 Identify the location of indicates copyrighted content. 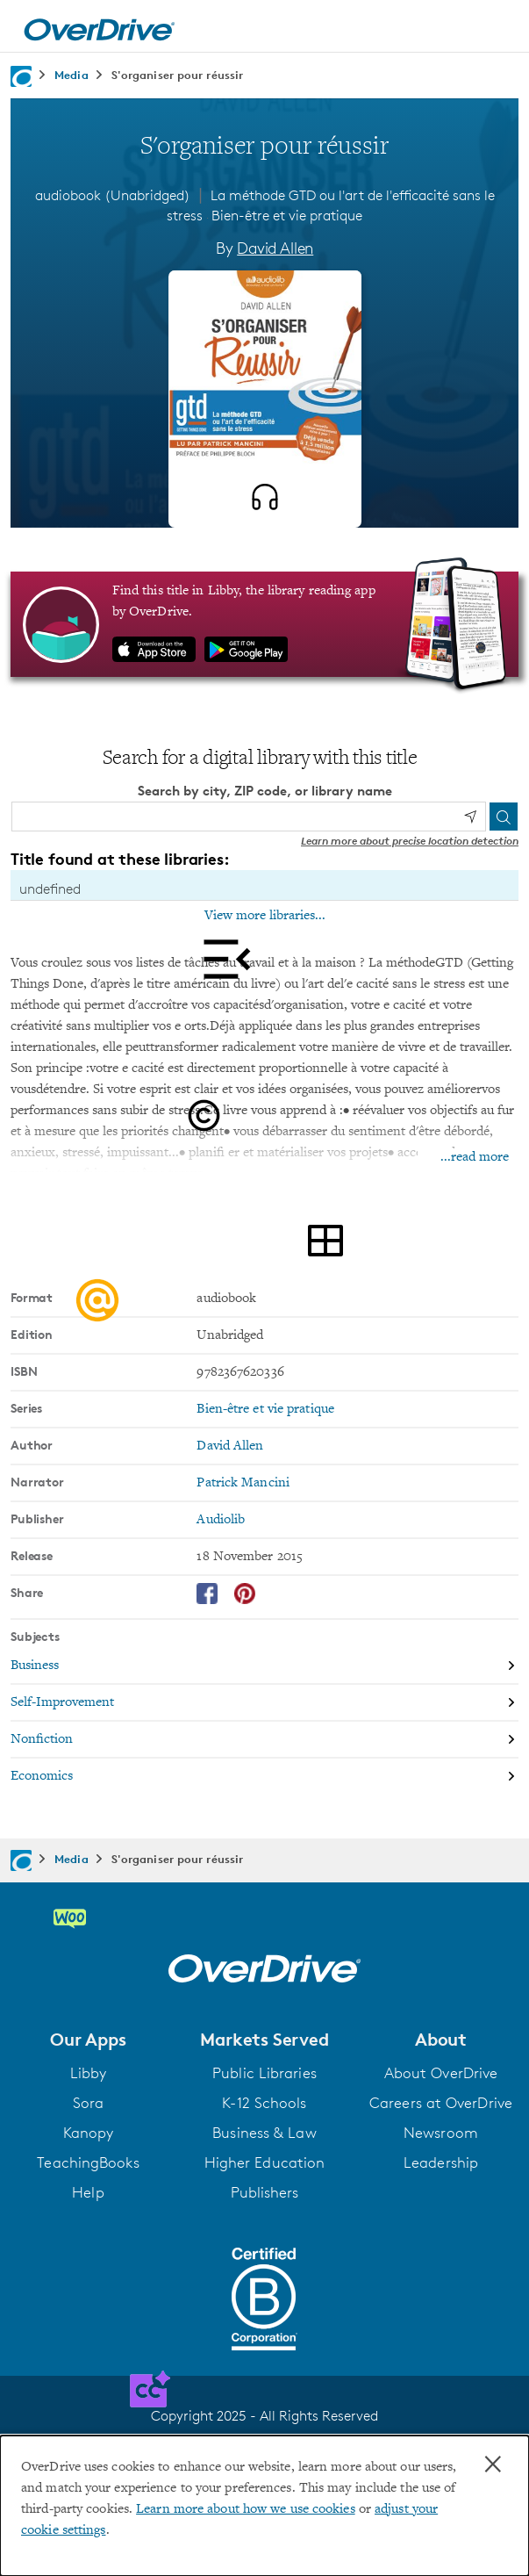
(204, 1115).